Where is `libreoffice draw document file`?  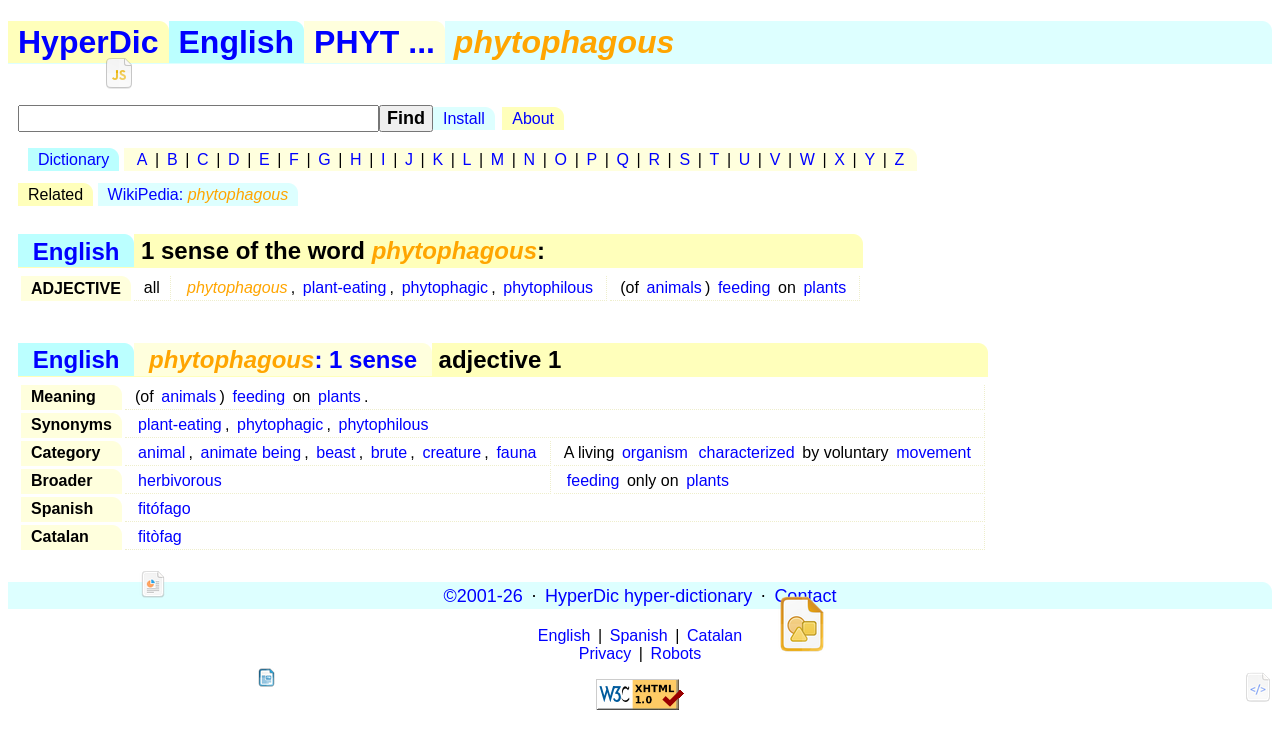
libreoffice draw document file is located at coordinates (802, 624).